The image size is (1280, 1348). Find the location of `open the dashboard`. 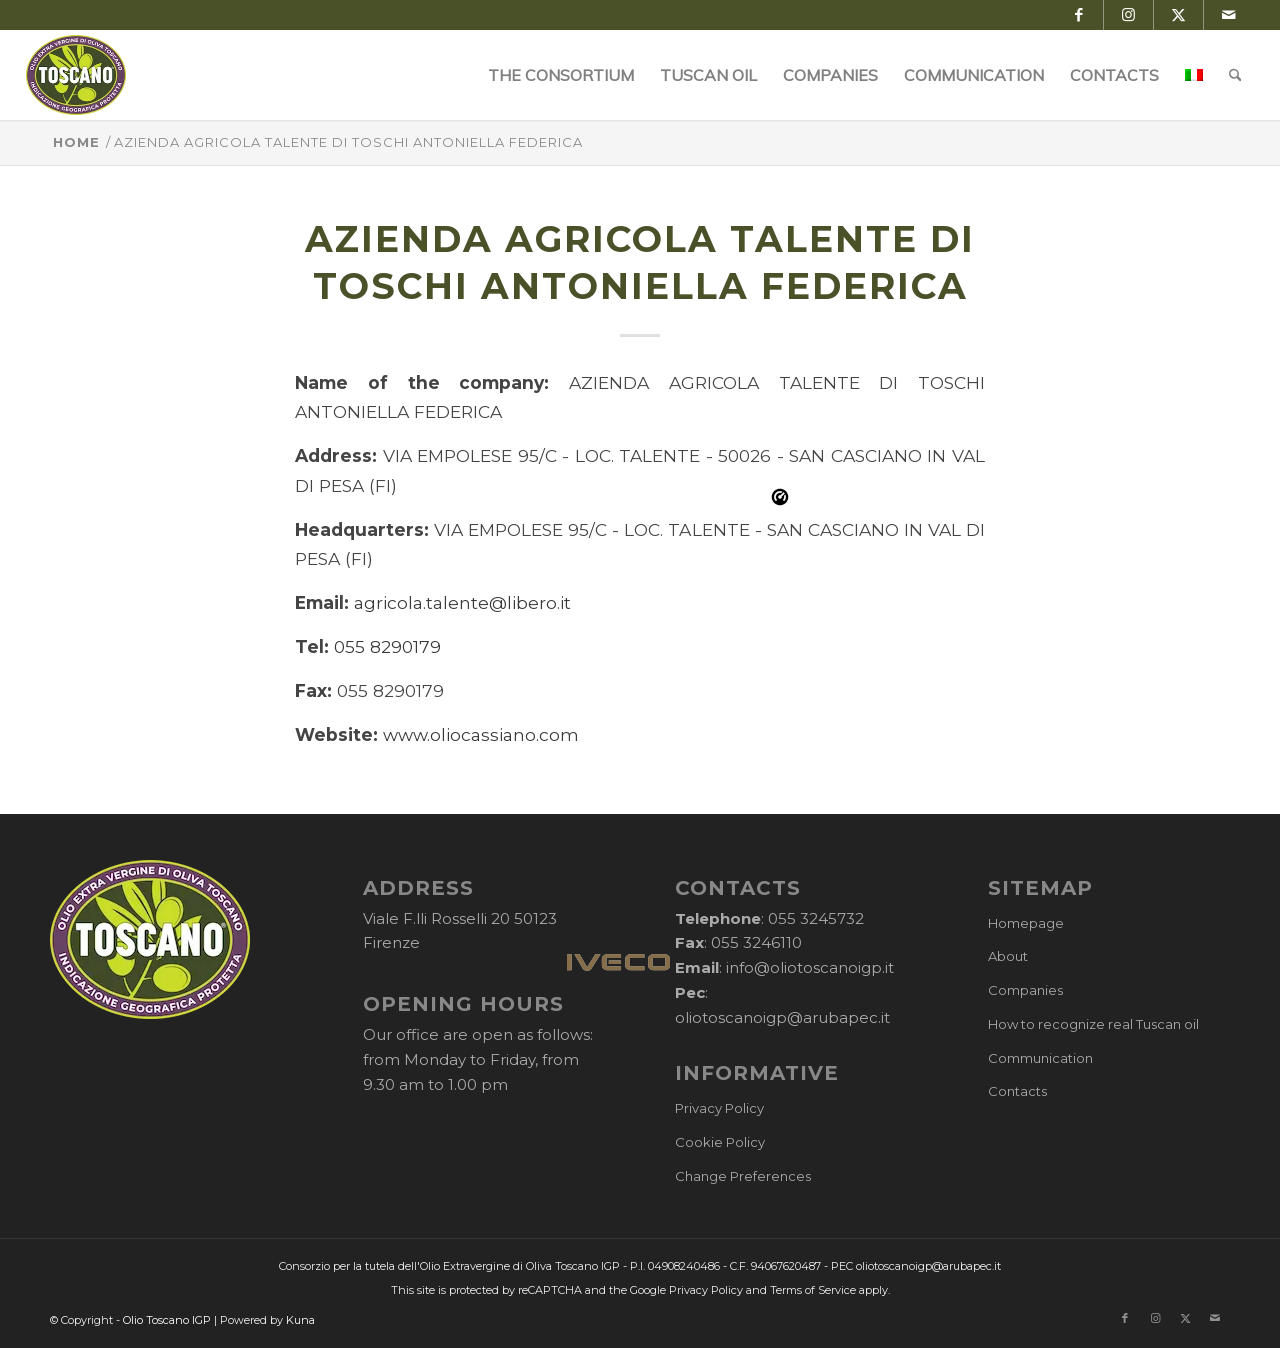

open the dashboard is located at coordinates (780, 497).